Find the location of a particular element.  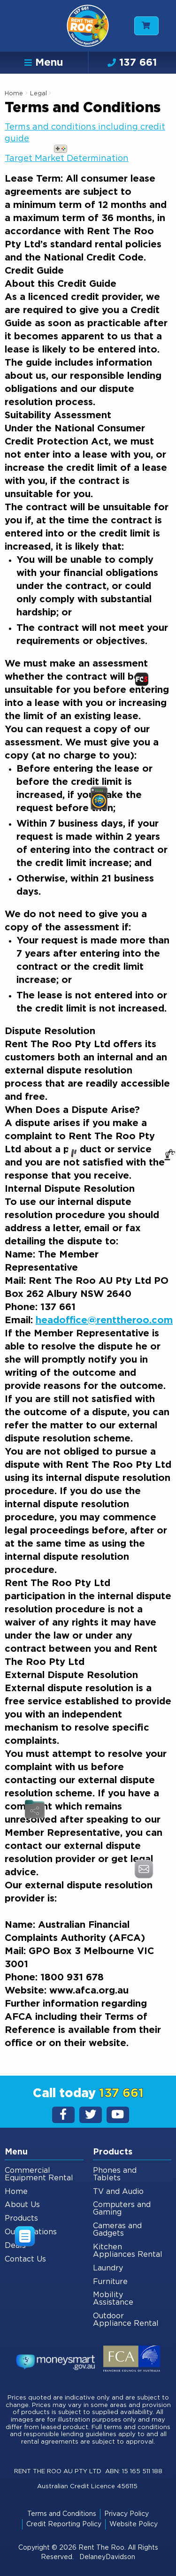

launch far cry 3 game is located at coordinates (142, 679).